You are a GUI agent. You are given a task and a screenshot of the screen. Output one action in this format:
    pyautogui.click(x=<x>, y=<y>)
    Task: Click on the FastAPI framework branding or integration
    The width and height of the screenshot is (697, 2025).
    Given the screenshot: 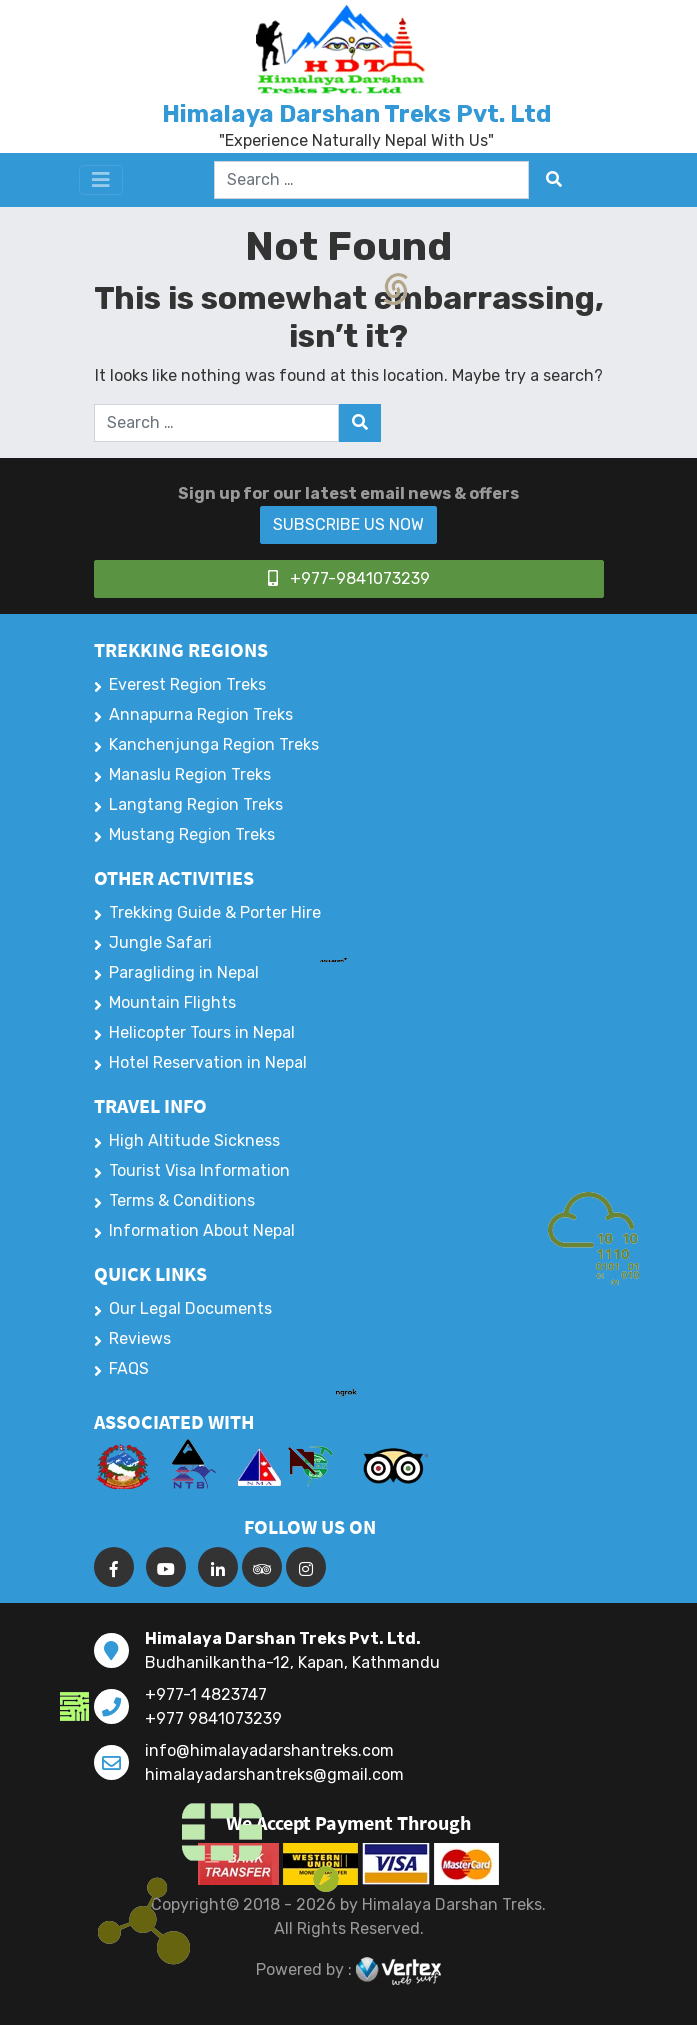 What is the action you would take?
    pyautogui.click(x=326, y=1879)
    